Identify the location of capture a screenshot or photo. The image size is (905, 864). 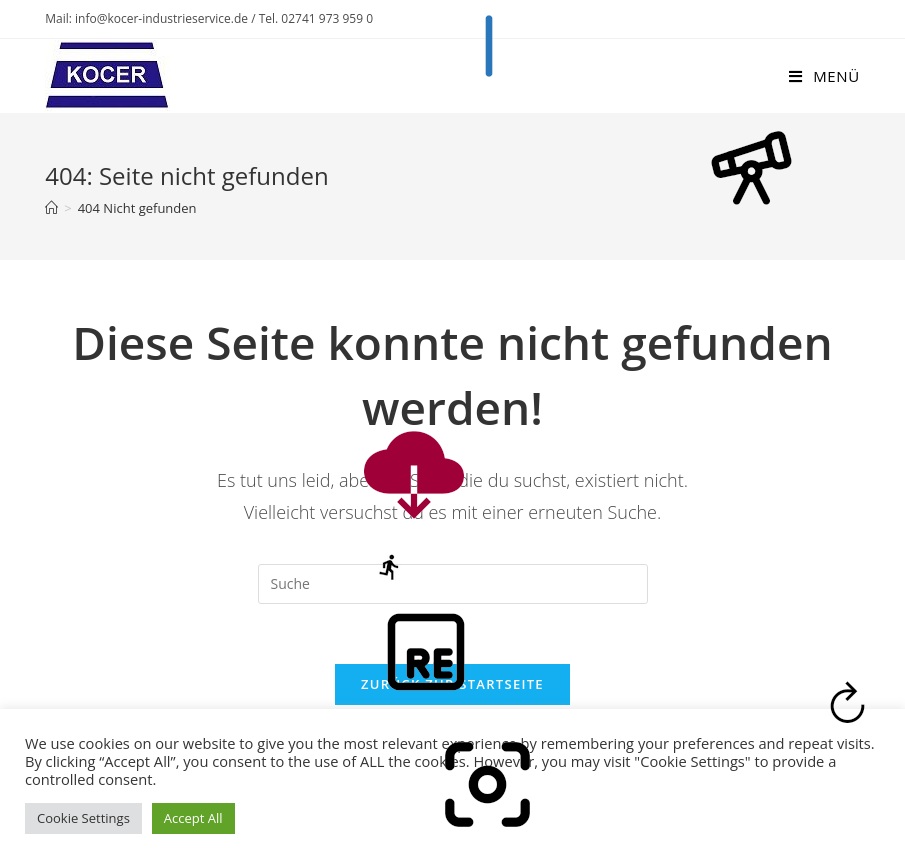
(487, 784).